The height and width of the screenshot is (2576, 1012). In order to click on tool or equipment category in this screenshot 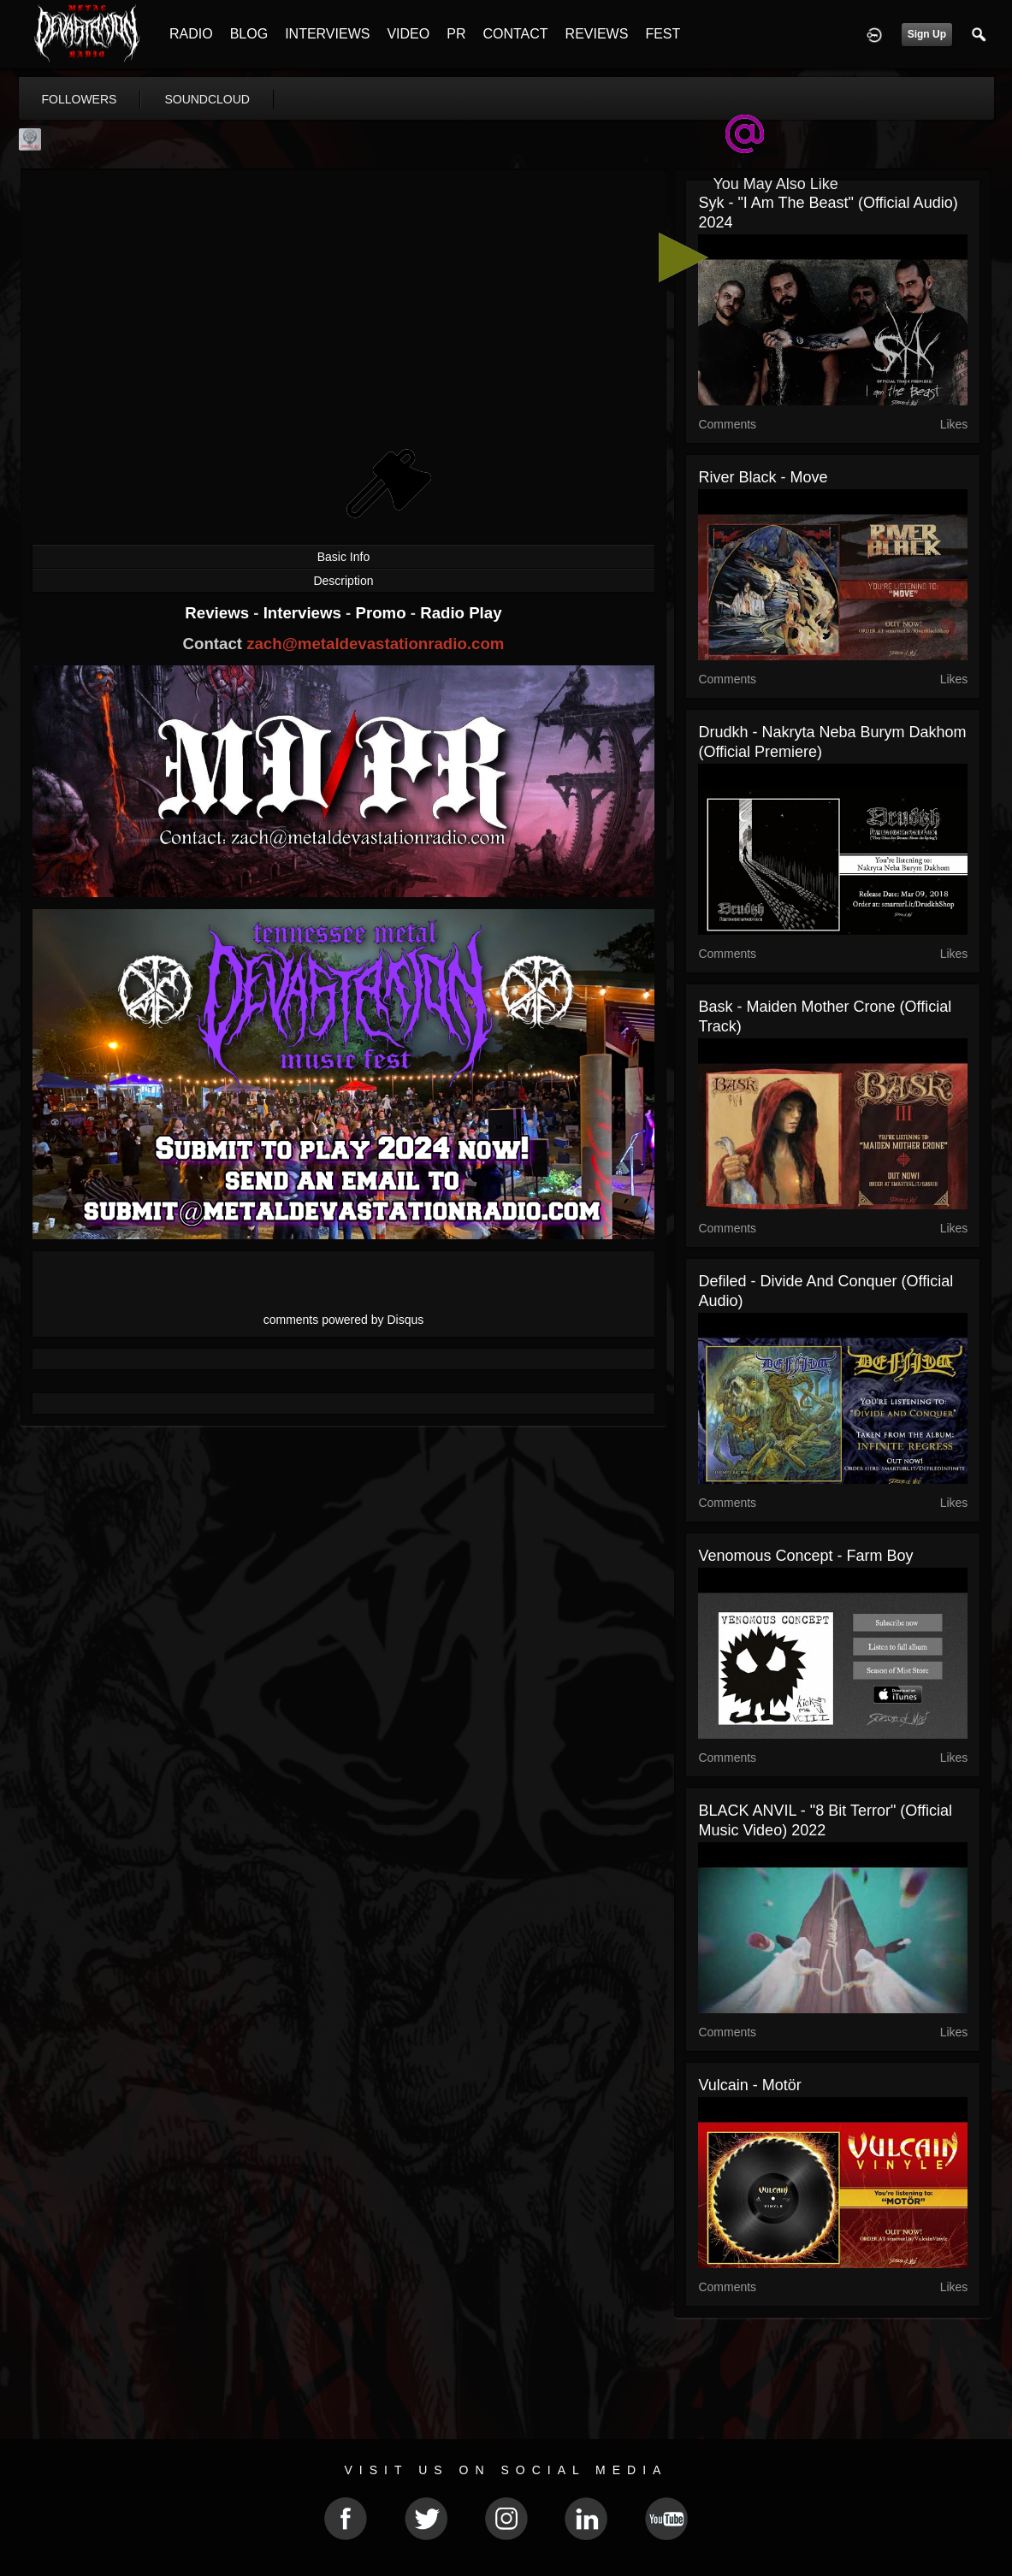, I will do `click(388, 486)`.